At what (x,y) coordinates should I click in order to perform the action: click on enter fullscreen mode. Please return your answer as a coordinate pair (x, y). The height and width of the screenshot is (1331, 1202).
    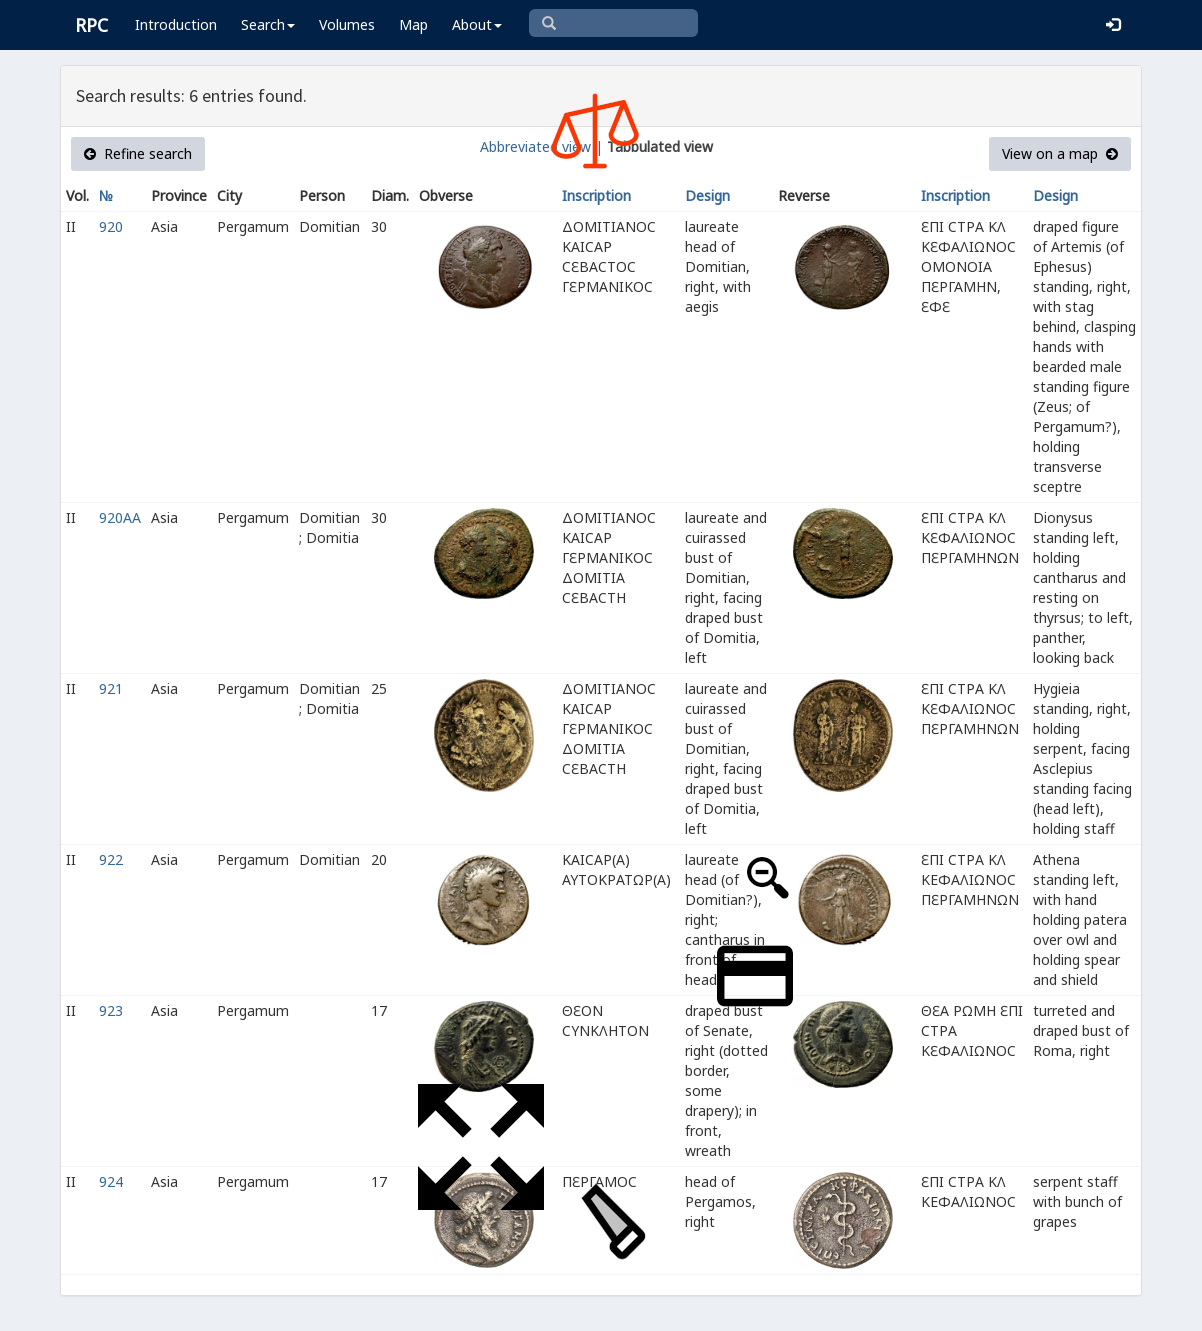
    Looking at the image, I should click on (481, 1147).